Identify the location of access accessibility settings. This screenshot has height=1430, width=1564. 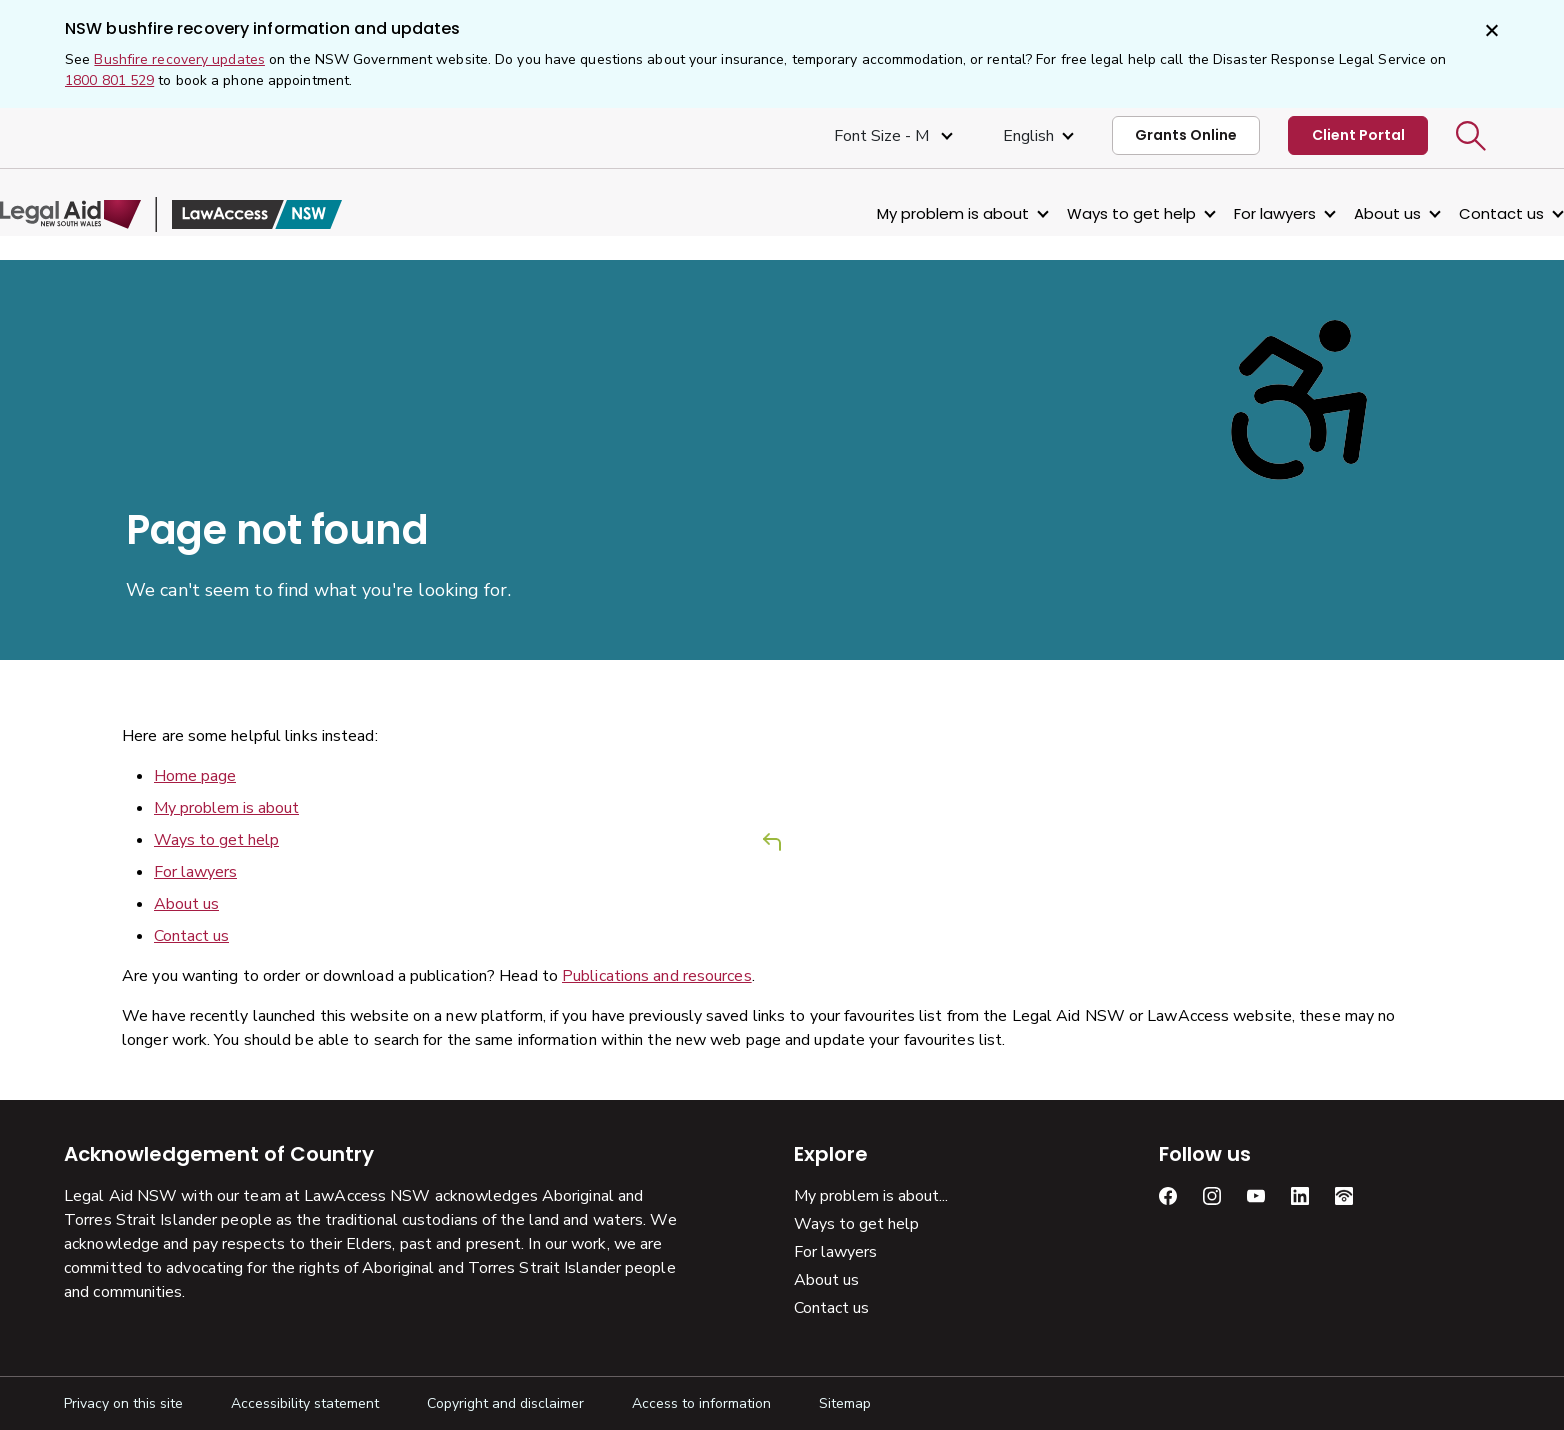
(1303, 400).